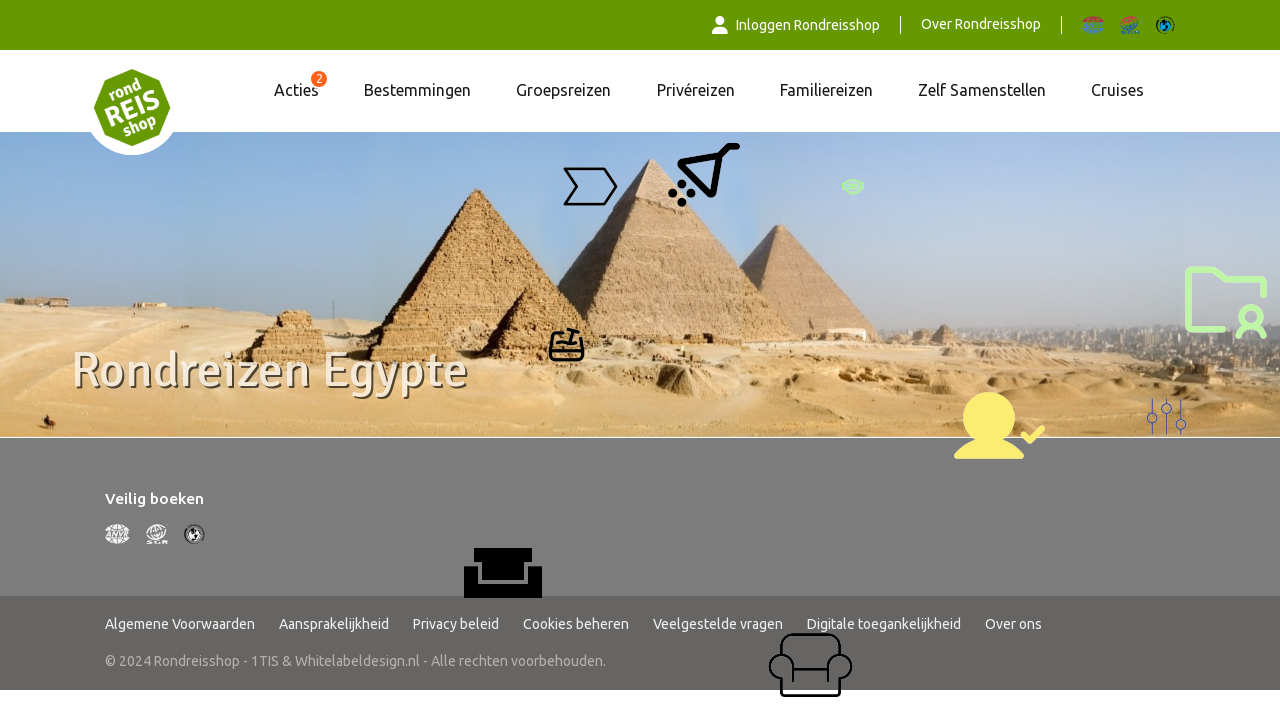 Image resolution: width=1280 pixels, height=720 pixels. Describe the element at coordinates (810, 666) in the screenshot. I see `browse furniture or home decor items` at that location.